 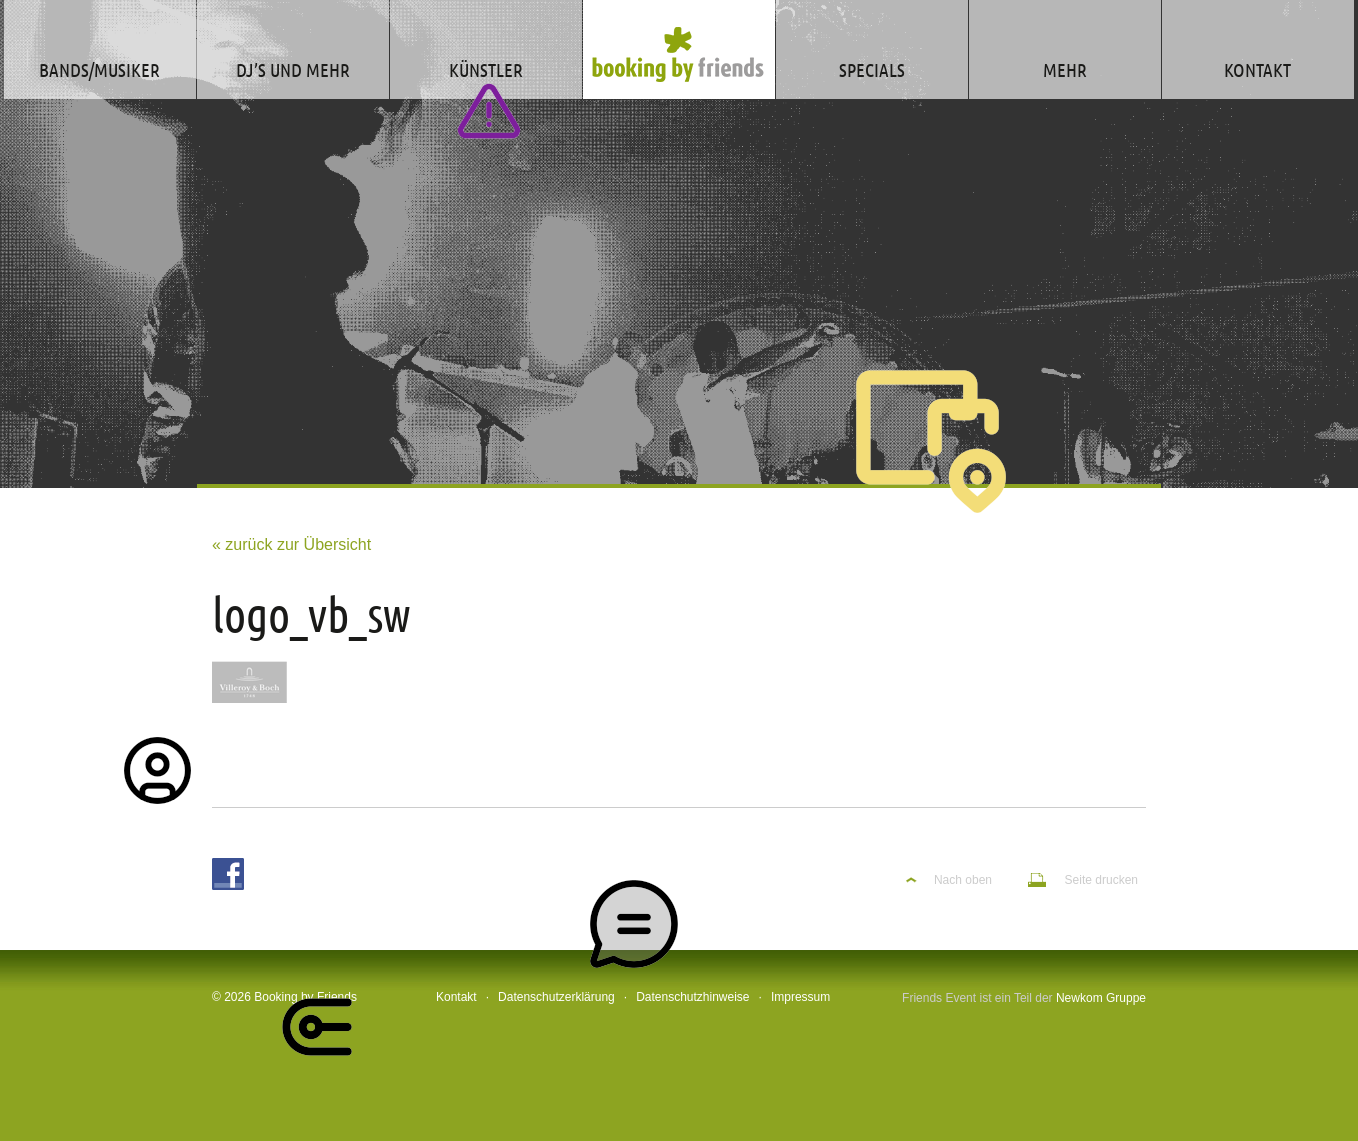 What do you see at coordinates (634, 924) in the screenshot?
I see `open chat or messaging` at bounding box center [634, 924].